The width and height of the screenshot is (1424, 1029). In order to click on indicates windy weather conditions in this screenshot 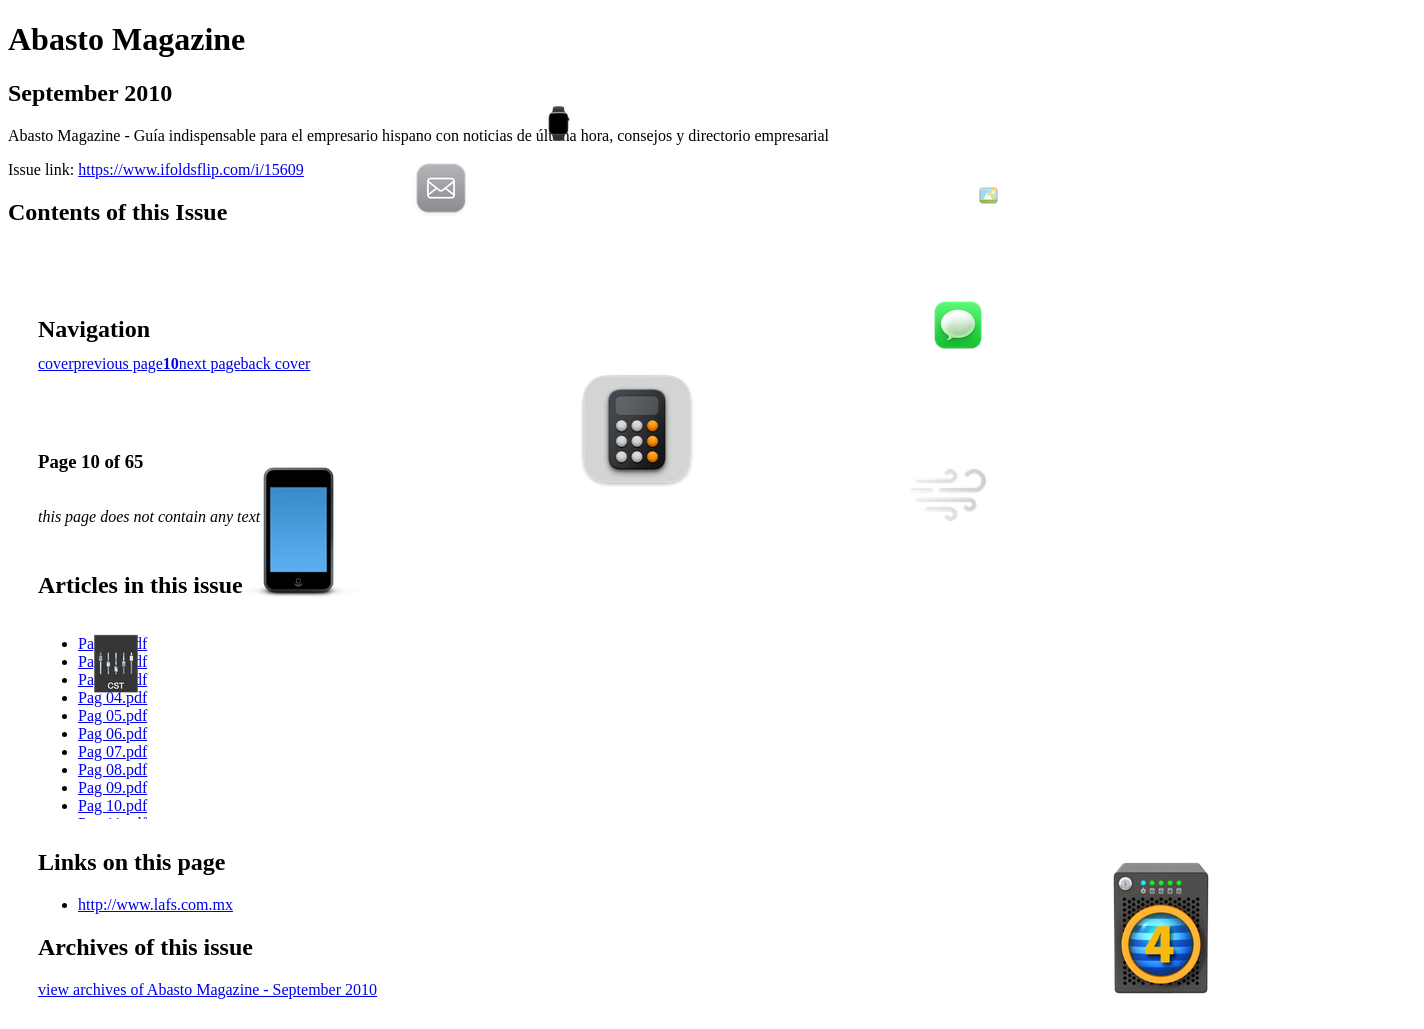, I will do `click(948, 495)`.